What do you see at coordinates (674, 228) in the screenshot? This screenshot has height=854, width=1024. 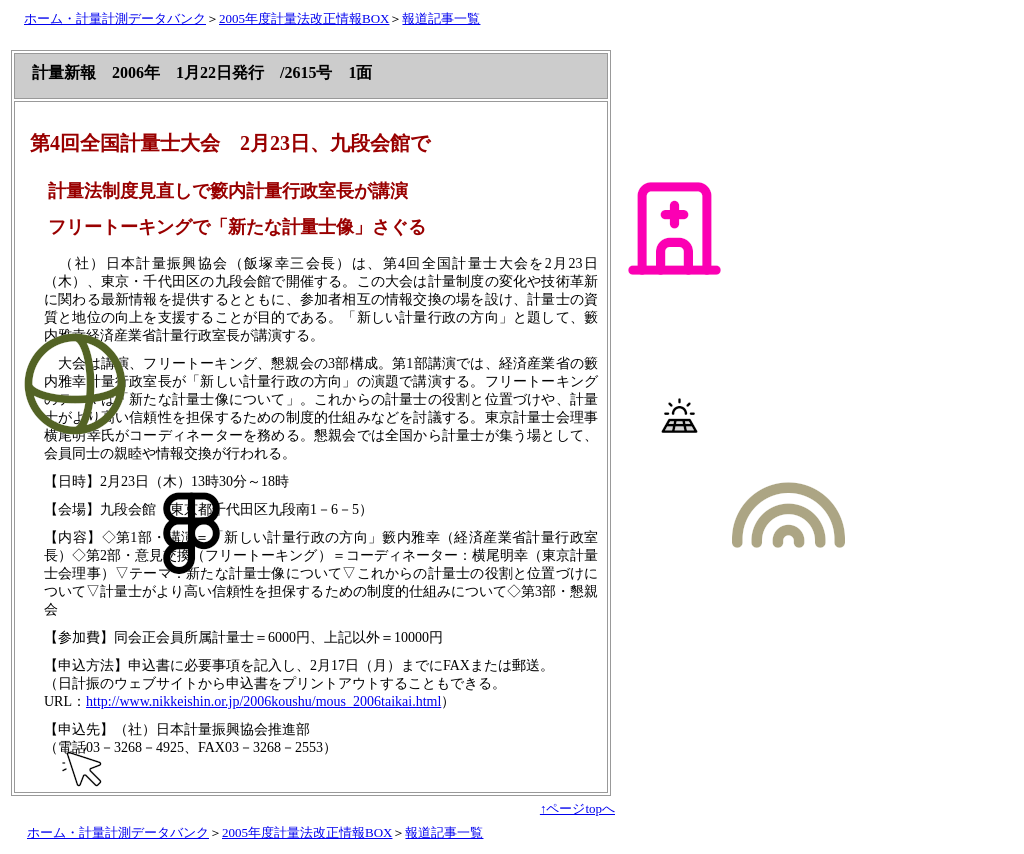 I see `find nearby hospitals or medical facilities` at bounding box center [674, 228].